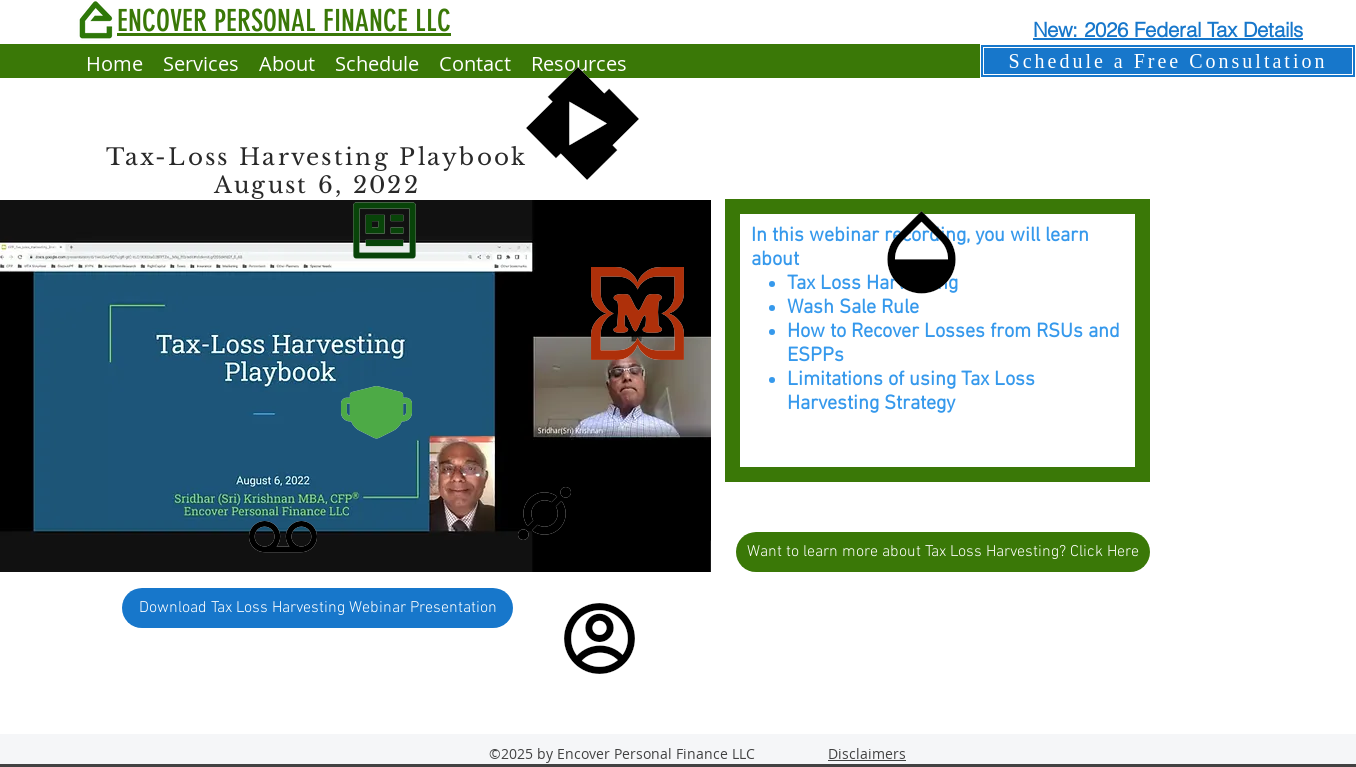 This screenshot has width=1356, height=767. What do you see at coordinates (637, 313) in the screenshot?
I see `müller brand logo` at bounding box center [637, 313].